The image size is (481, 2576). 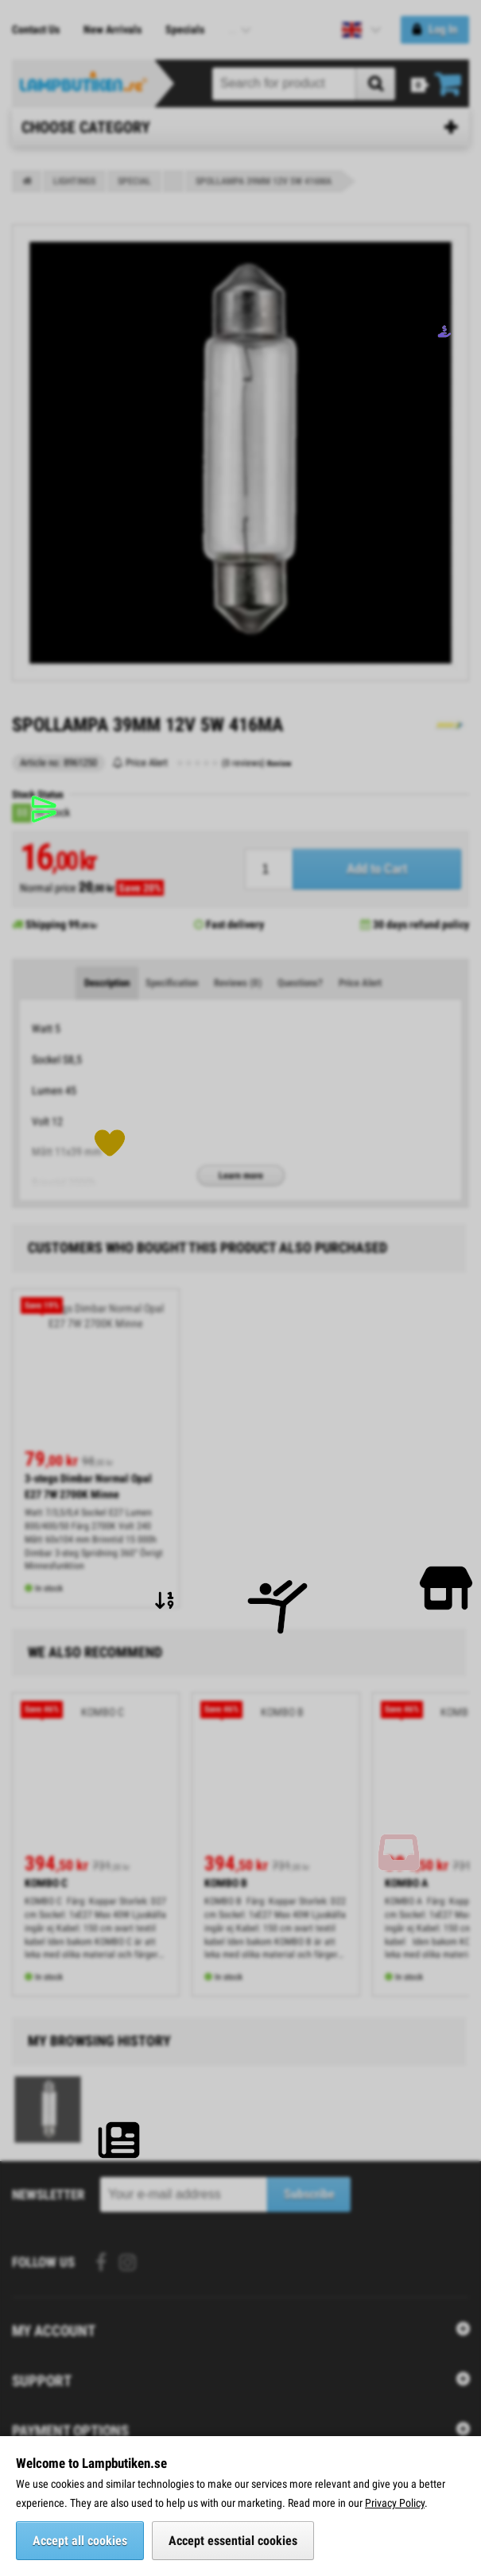 I want to click on add to favorites, so click(x=110, y=1143).